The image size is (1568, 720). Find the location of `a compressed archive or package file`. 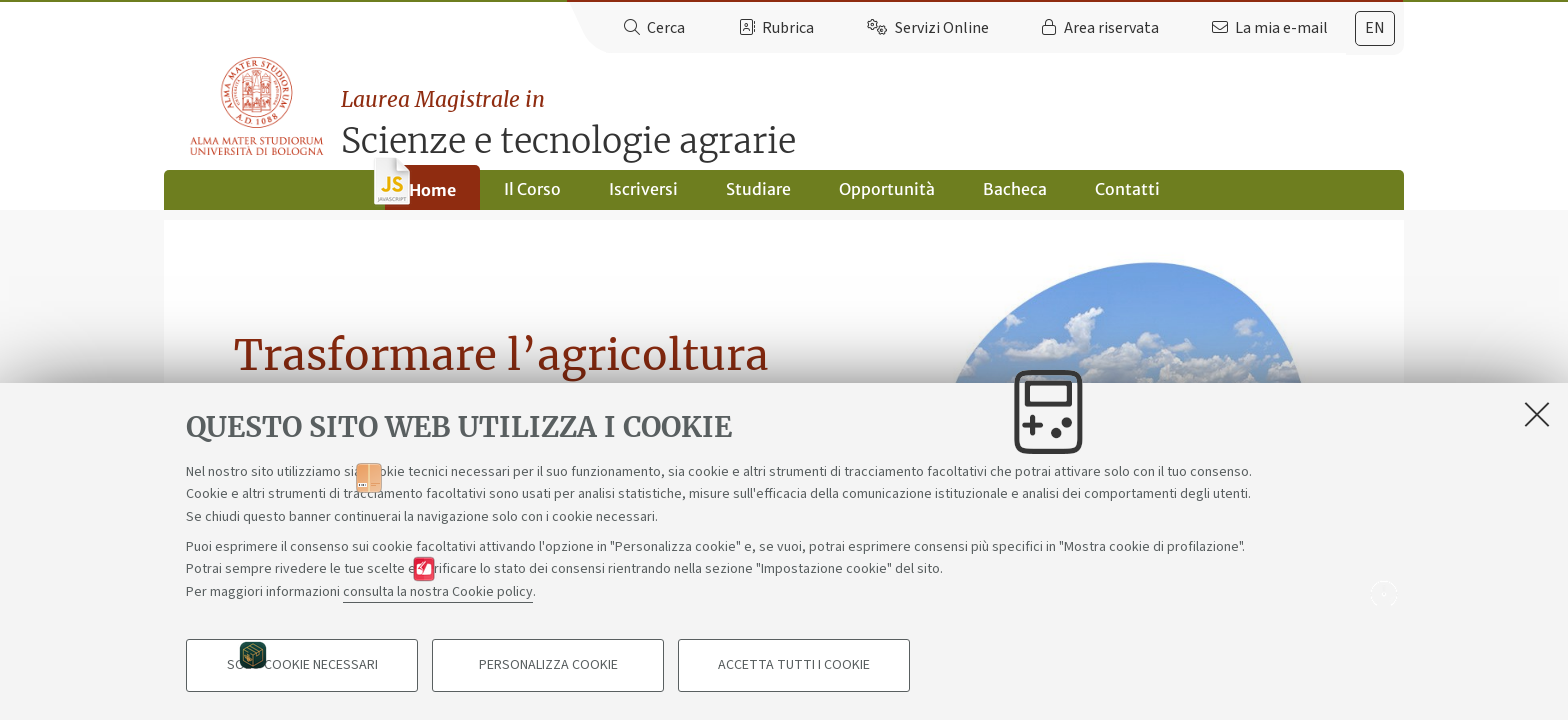

a compressed archive or package file is located at coordinates (369, 478).